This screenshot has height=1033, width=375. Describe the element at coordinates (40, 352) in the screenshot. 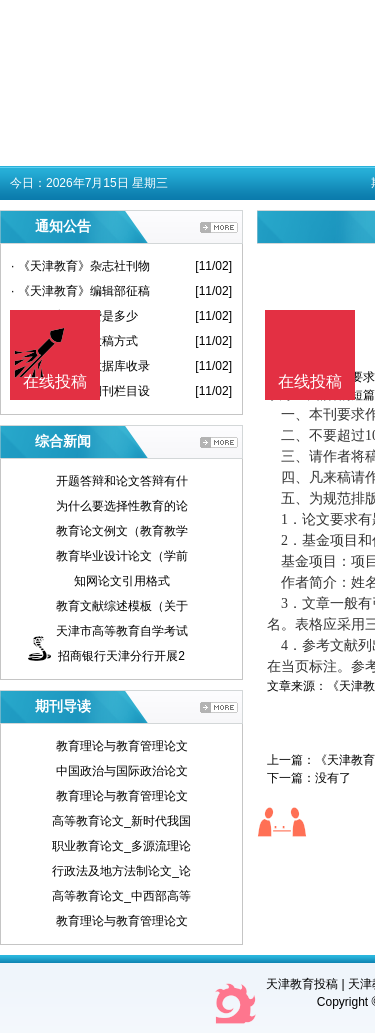

I see `launch celebration or fireworks effect` at that location.